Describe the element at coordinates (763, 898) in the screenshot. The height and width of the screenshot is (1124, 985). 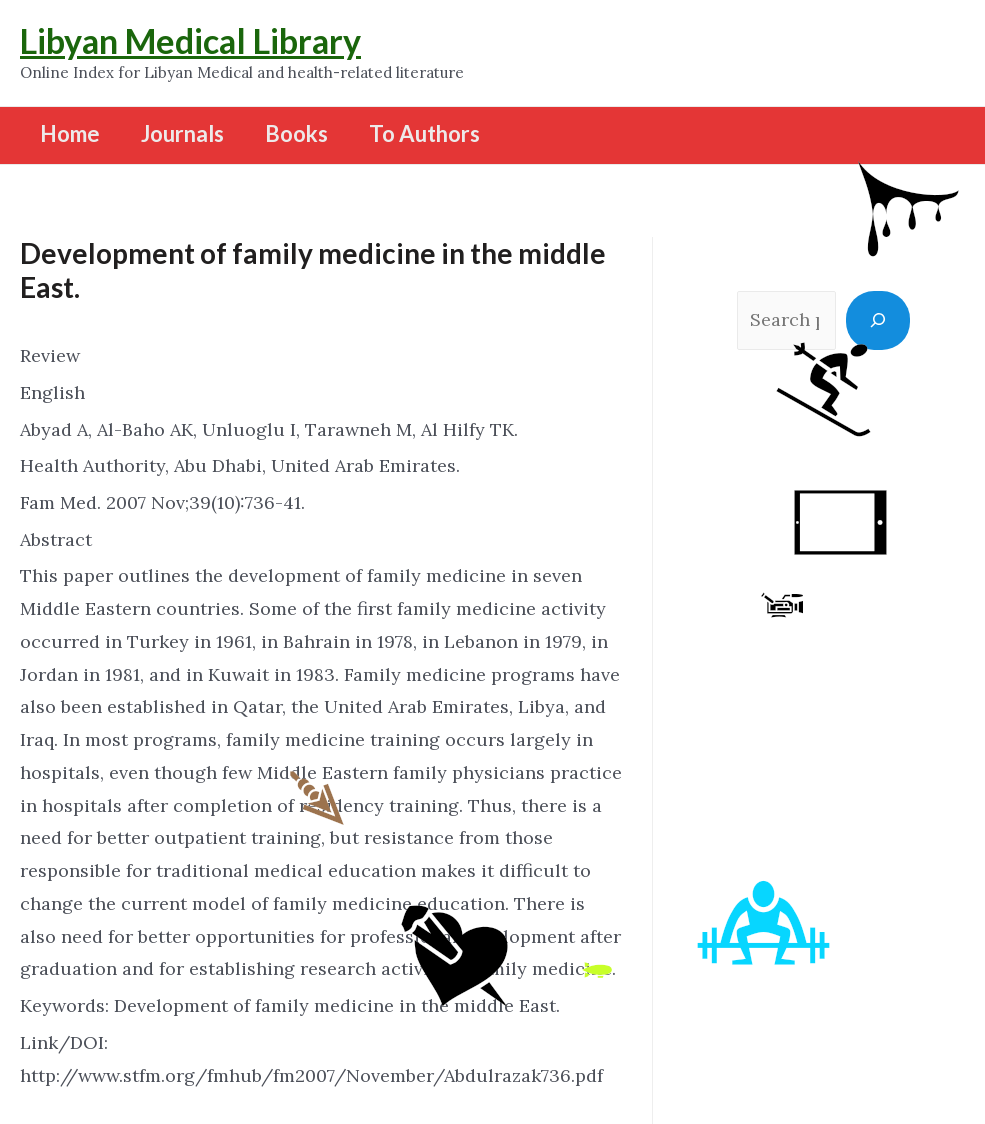
I see `track weightlifting or strength training exercises` at that location.